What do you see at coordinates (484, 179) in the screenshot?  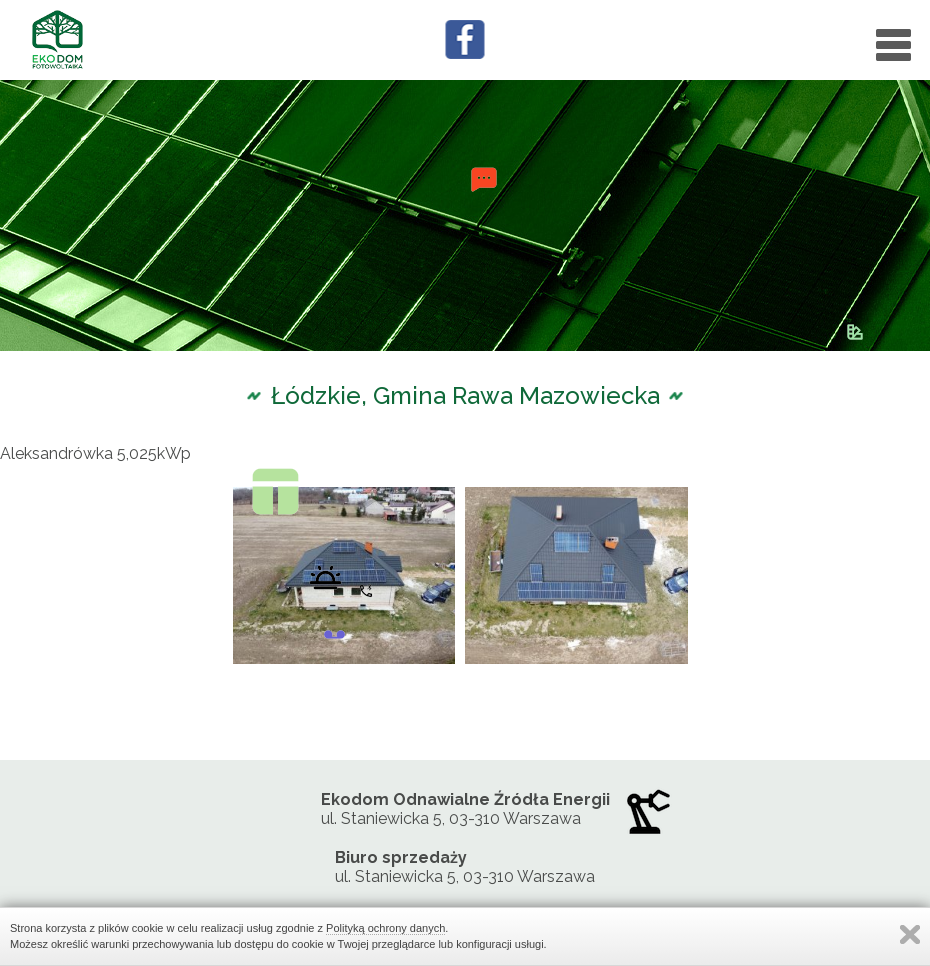 I see `open messaging or chat` at bounding box center [484, 179].